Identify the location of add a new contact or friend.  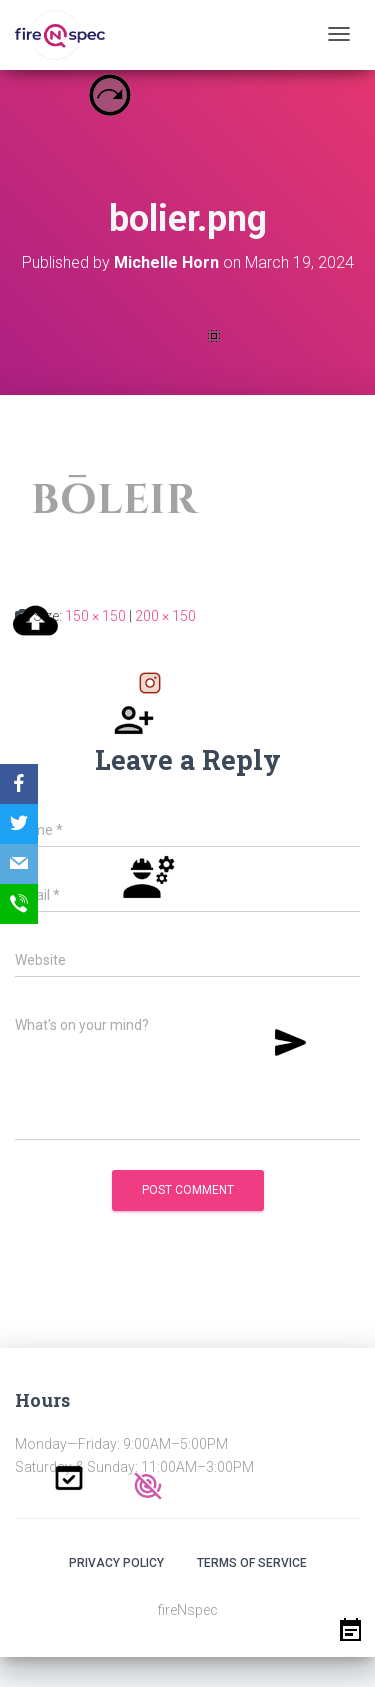
(134, 720).